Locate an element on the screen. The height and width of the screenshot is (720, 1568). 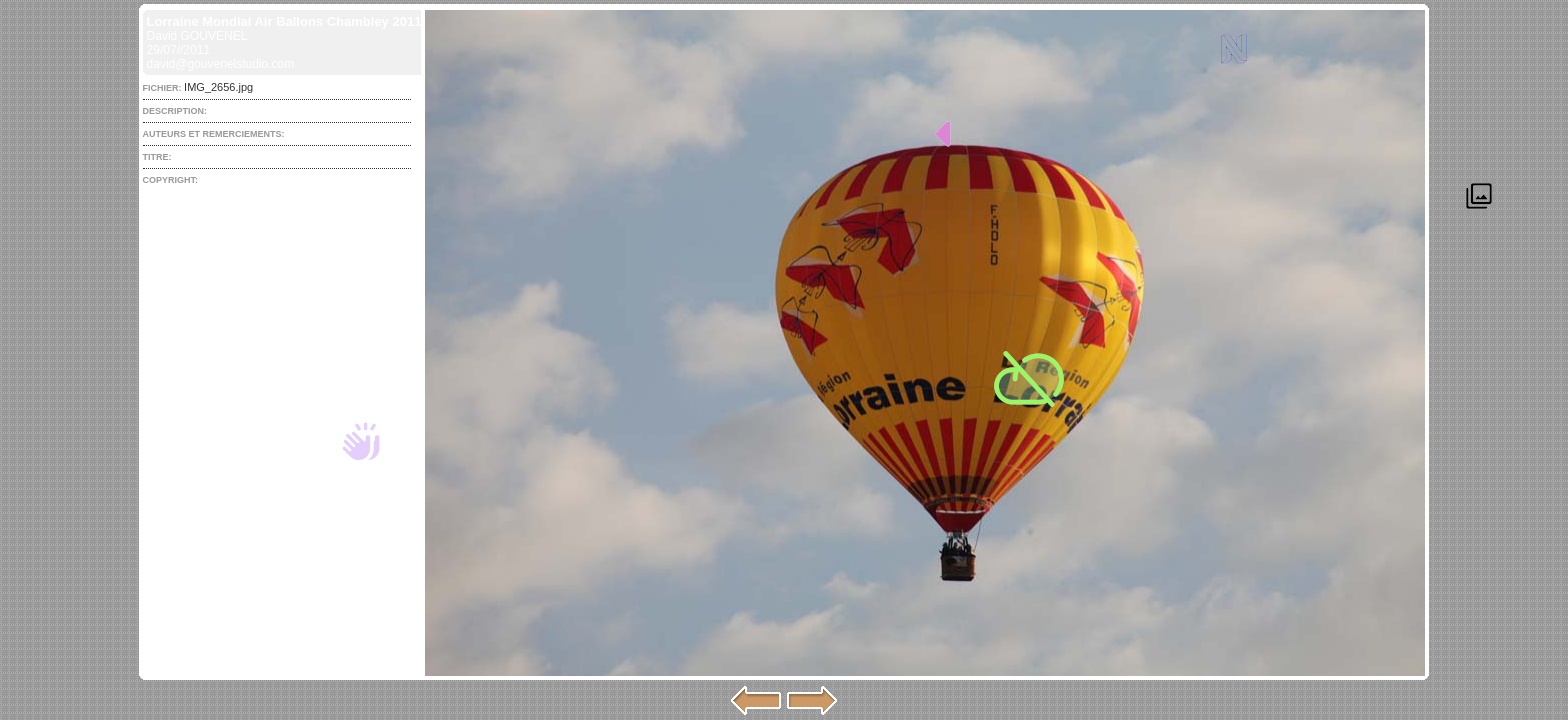
filter or sort images in a gallery is located at coordinates (1479, 196).